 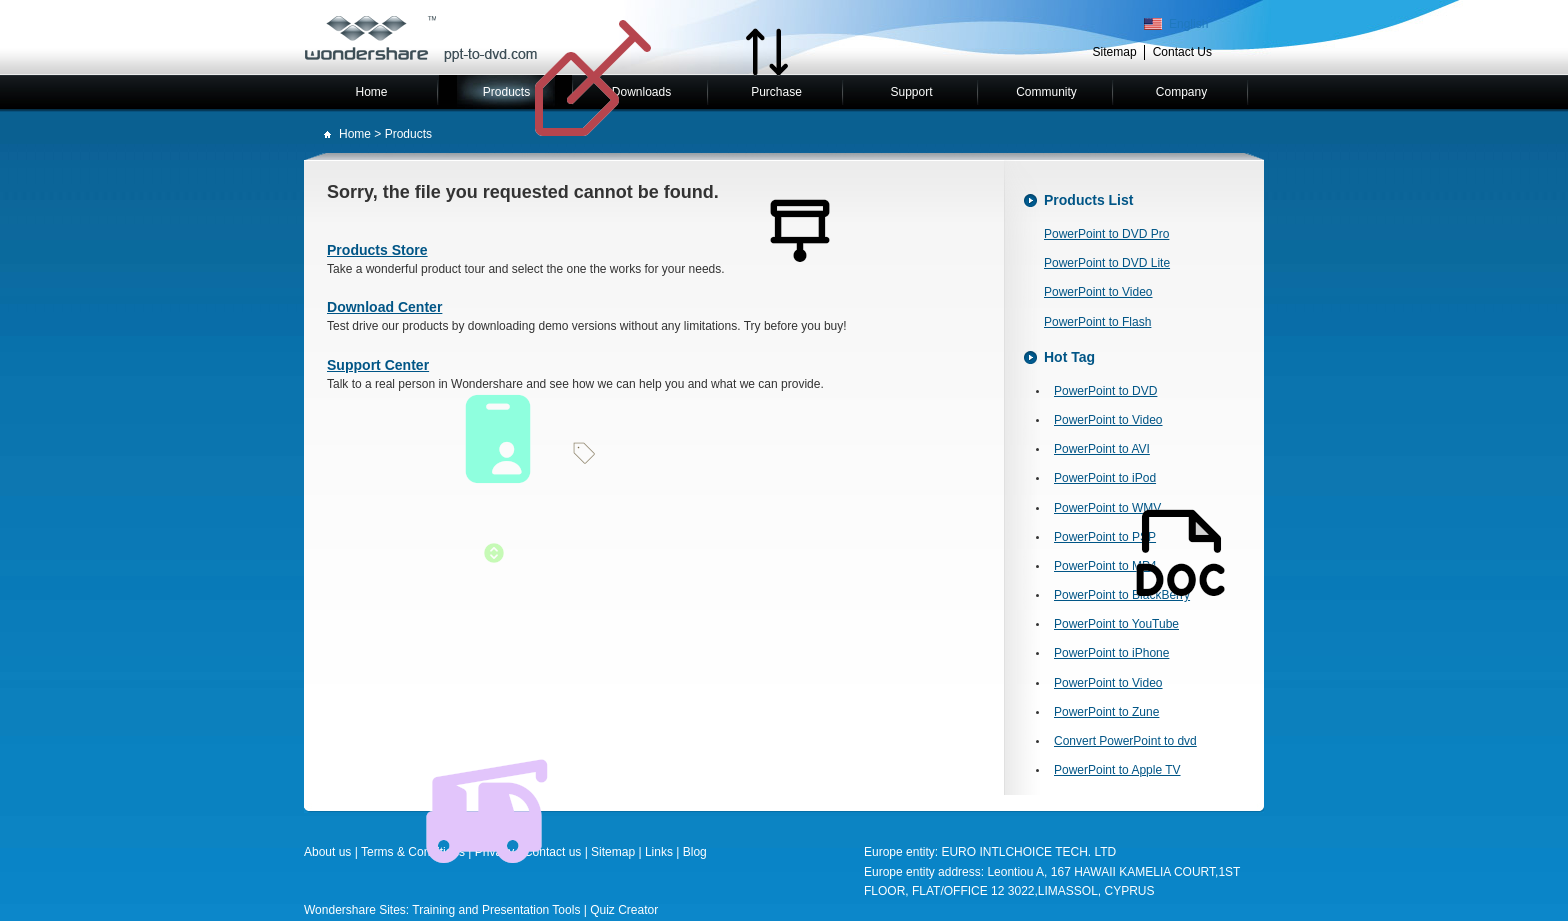 What do you see at coordinates (1181, 556) in the screenshot?
I see `open a document file` at bounding box center [1181, 556].